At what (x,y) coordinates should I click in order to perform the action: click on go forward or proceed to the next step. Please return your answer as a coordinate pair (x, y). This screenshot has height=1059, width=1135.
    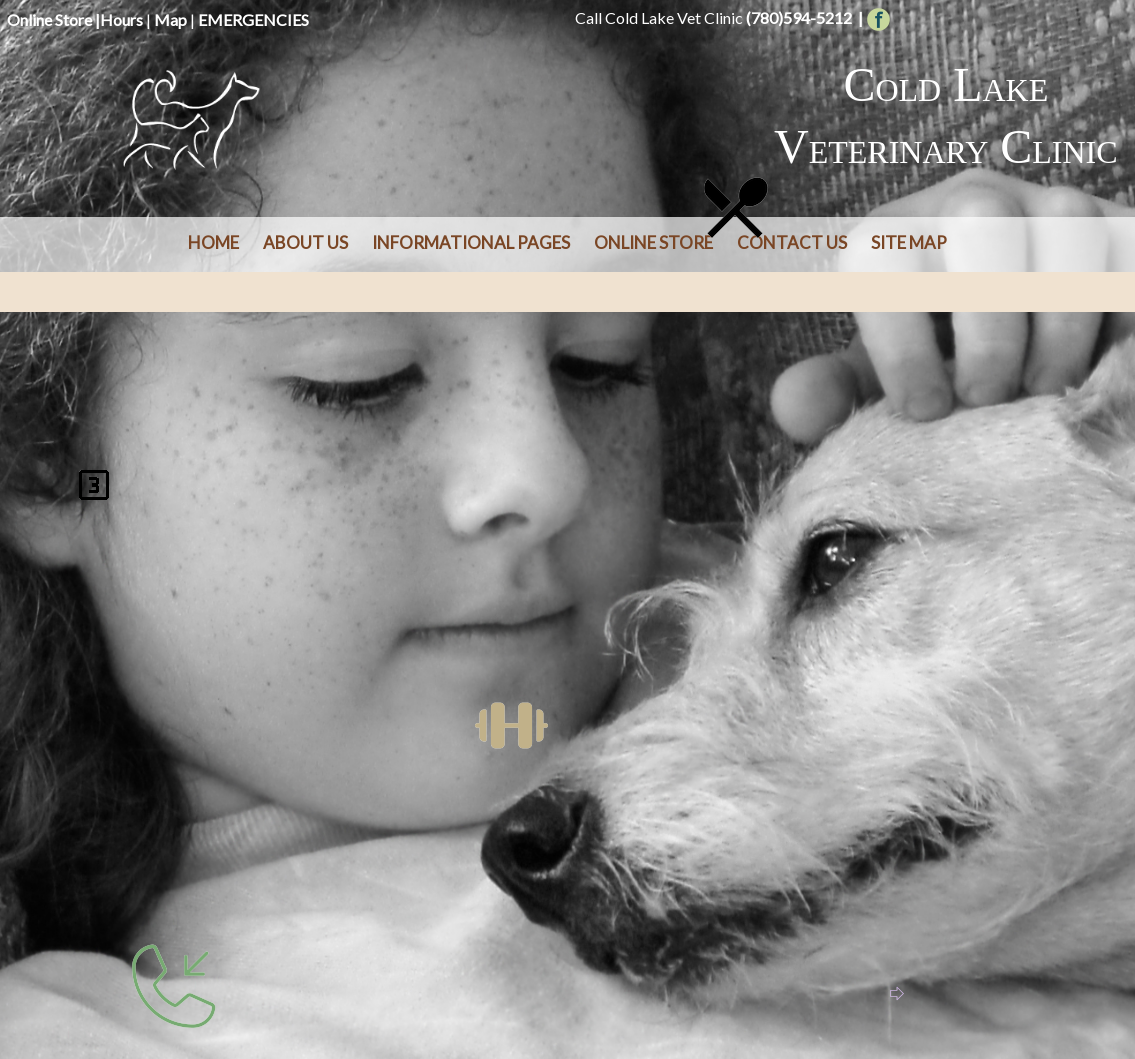
    Looking at the image, I should click on (896, 993).